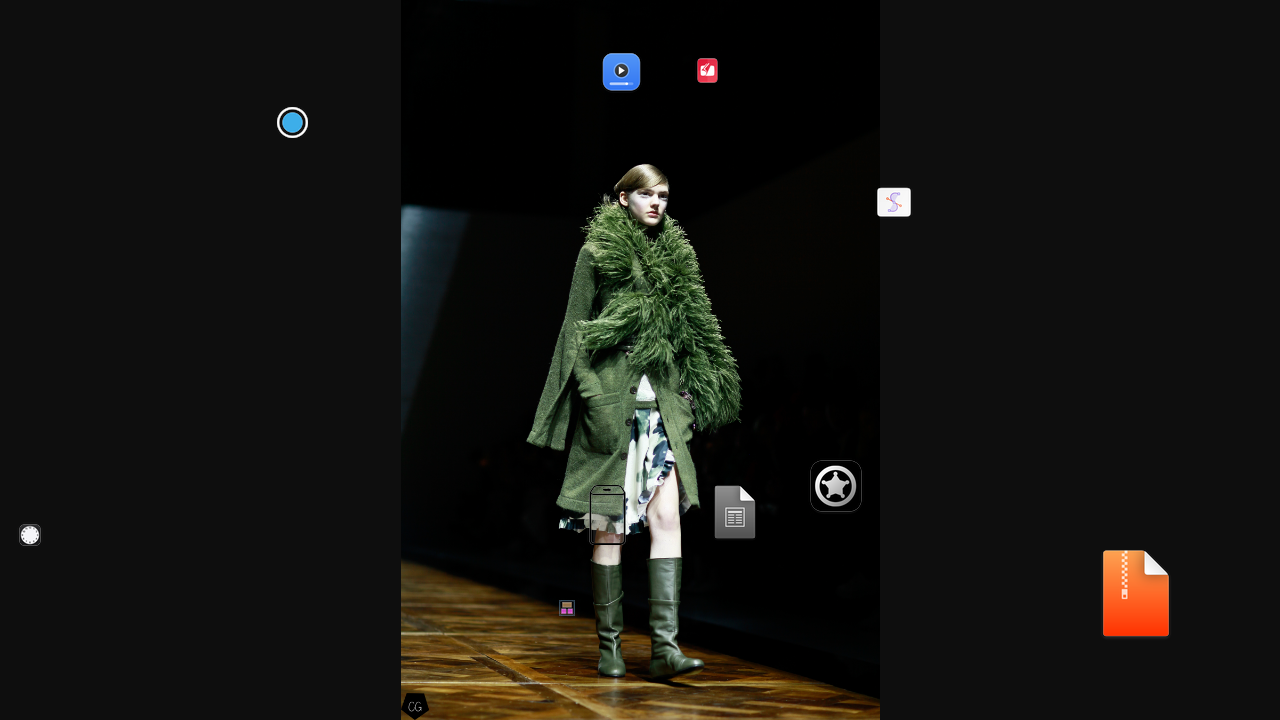  What do you see at coordinates (894, 201) in the screenshot?
I see `compressed SVG image file` at bounding box center [894, 201].